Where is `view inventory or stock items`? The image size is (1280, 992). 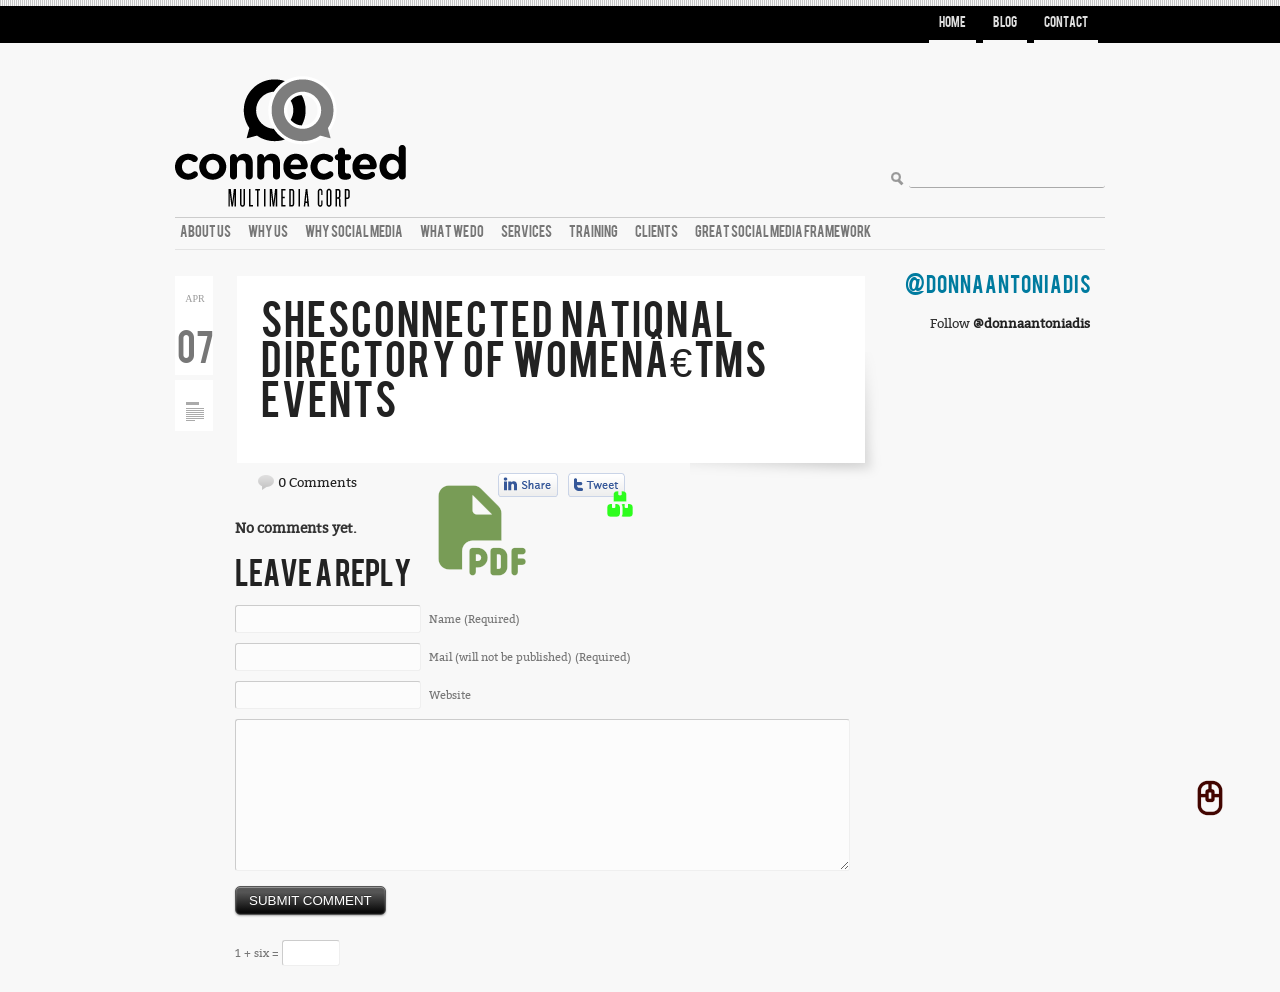 view inventory or stock items is located at coordinates (620, 504).